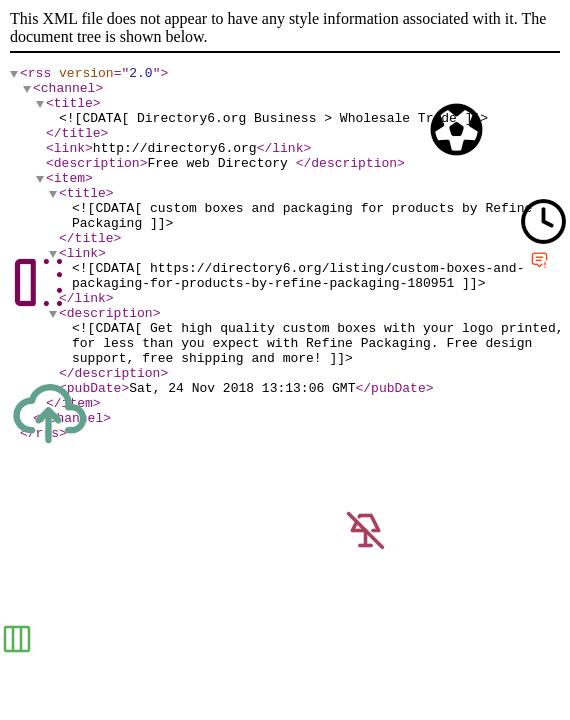 Image resolution: width=570 pixels, height=720 pixels. Describe the element at coordinates (543, 221) in the screenshot. I see `view current time` at that location.